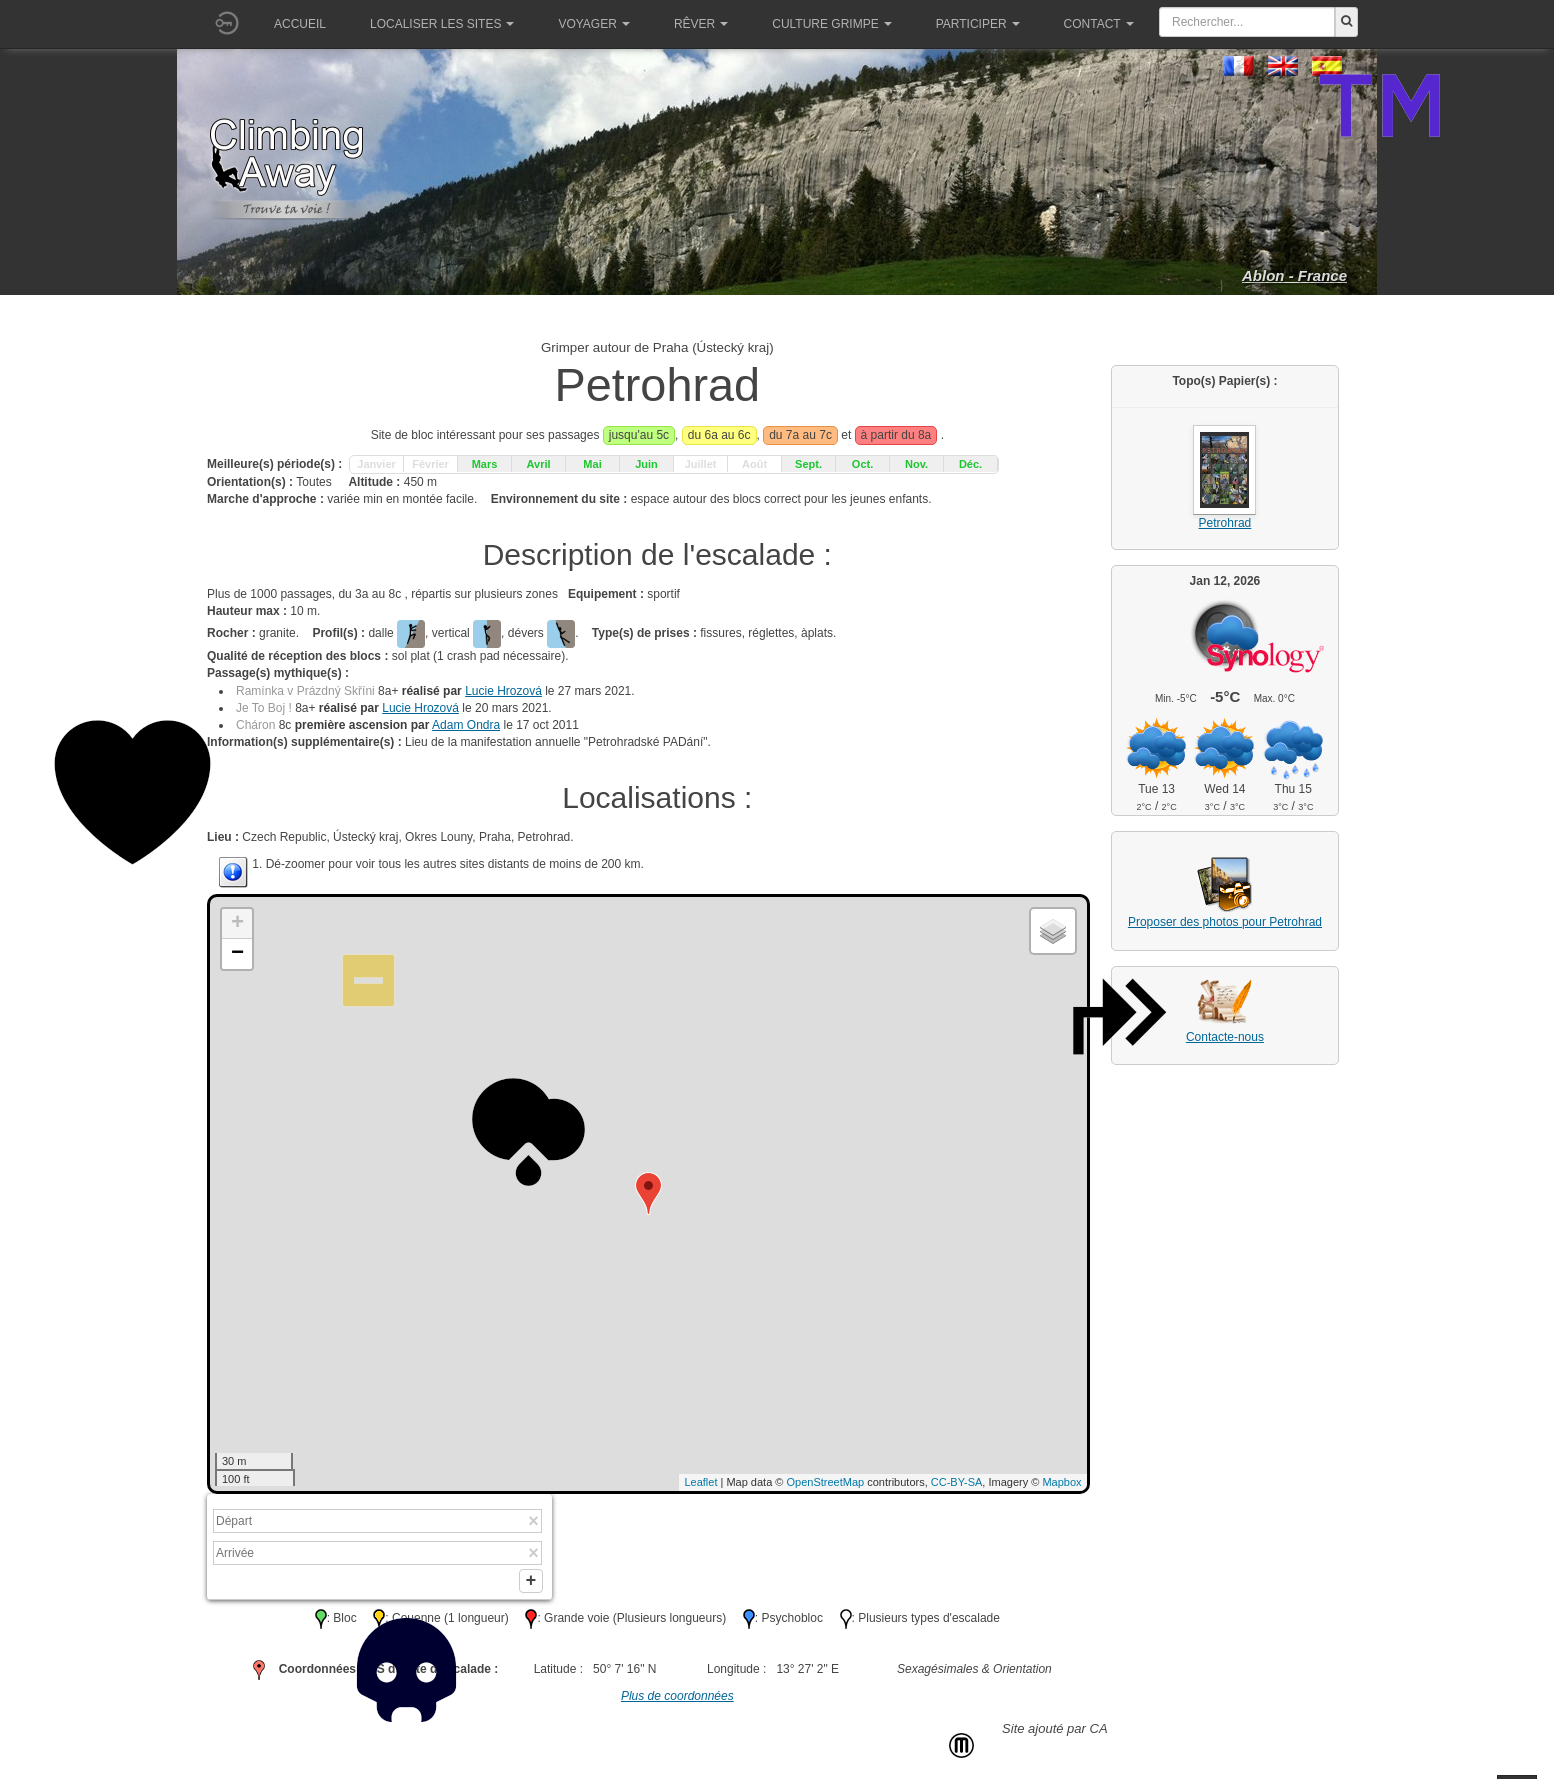 This screenshot has height=1779, width=1554. Describe the element at coordinates (961, 1745) in the screenshot. I see `makerbot logo` at that location.